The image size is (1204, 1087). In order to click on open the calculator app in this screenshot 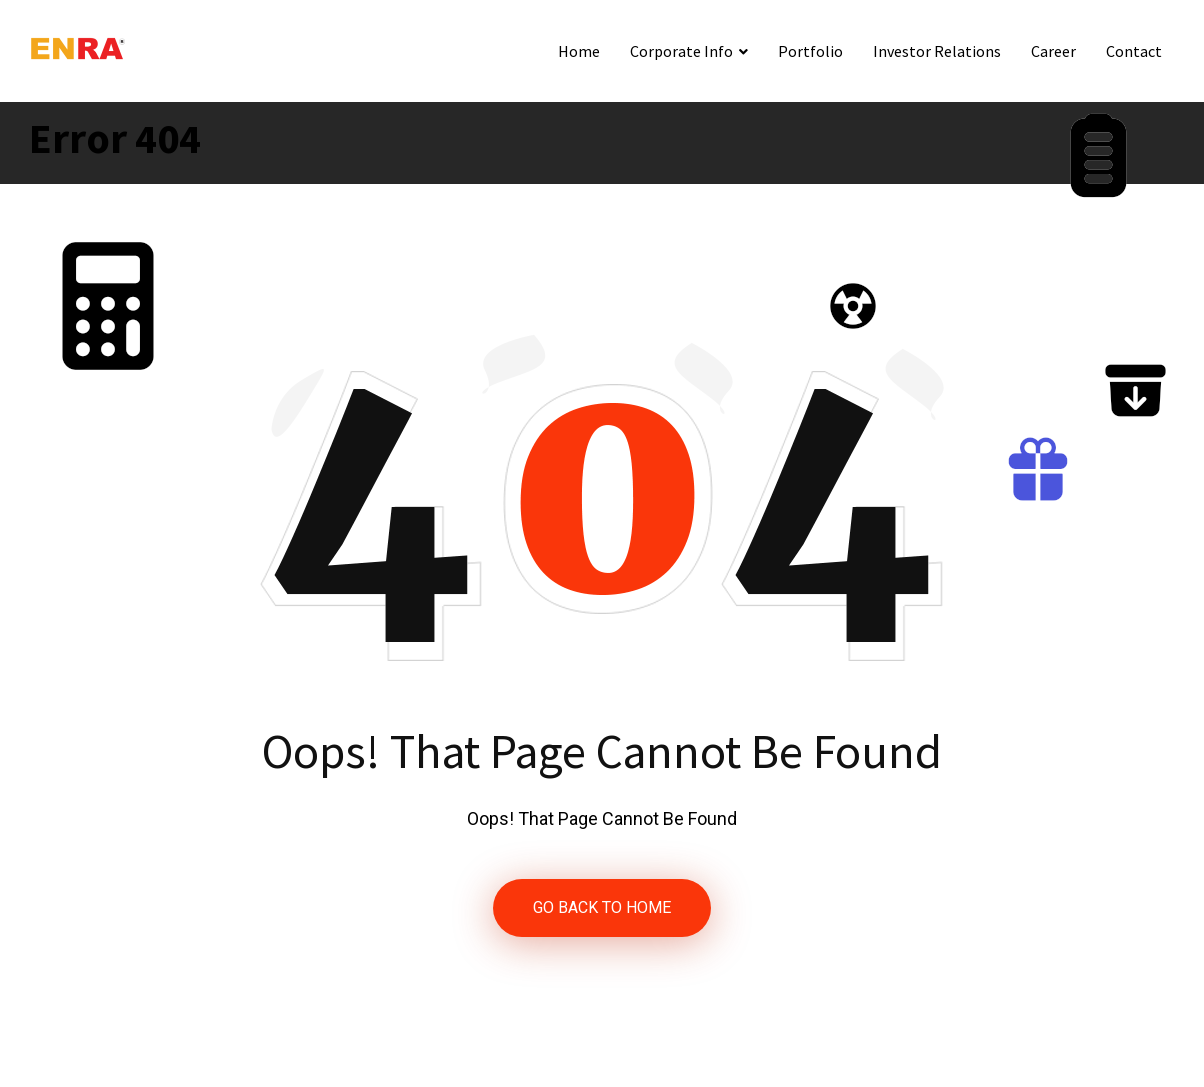, I will do `click(108, 306)`.